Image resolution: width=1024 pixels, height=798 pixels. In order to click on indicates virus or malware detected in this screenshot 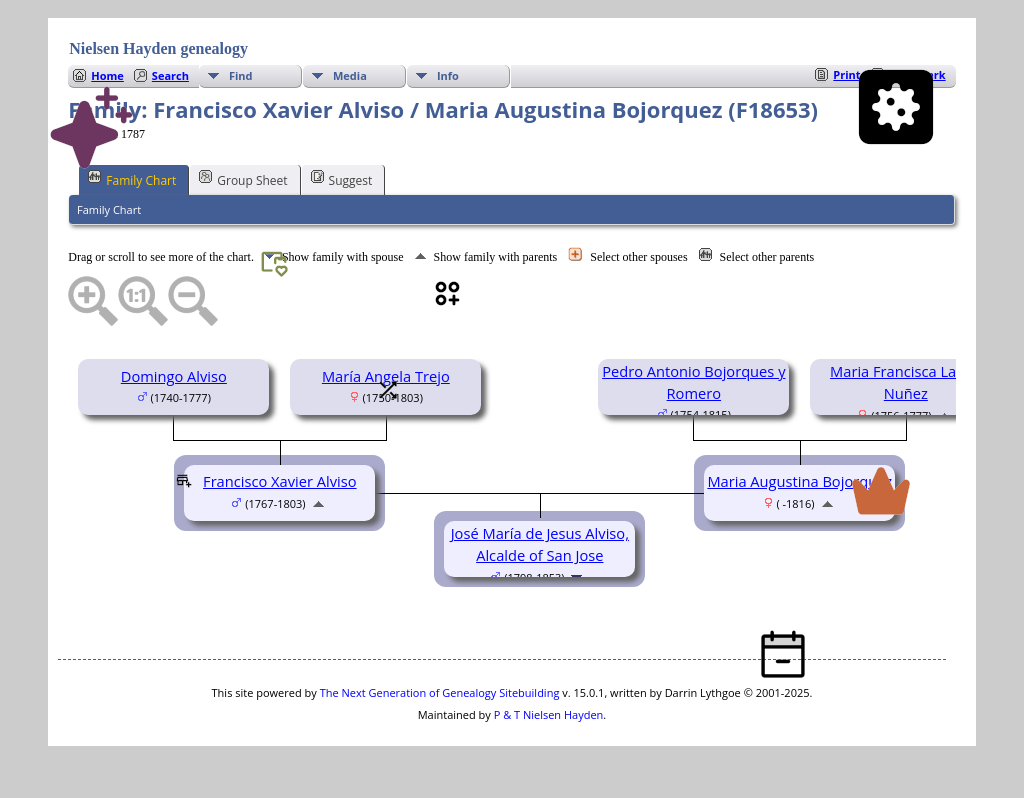, I will do `click(896, 107)`.